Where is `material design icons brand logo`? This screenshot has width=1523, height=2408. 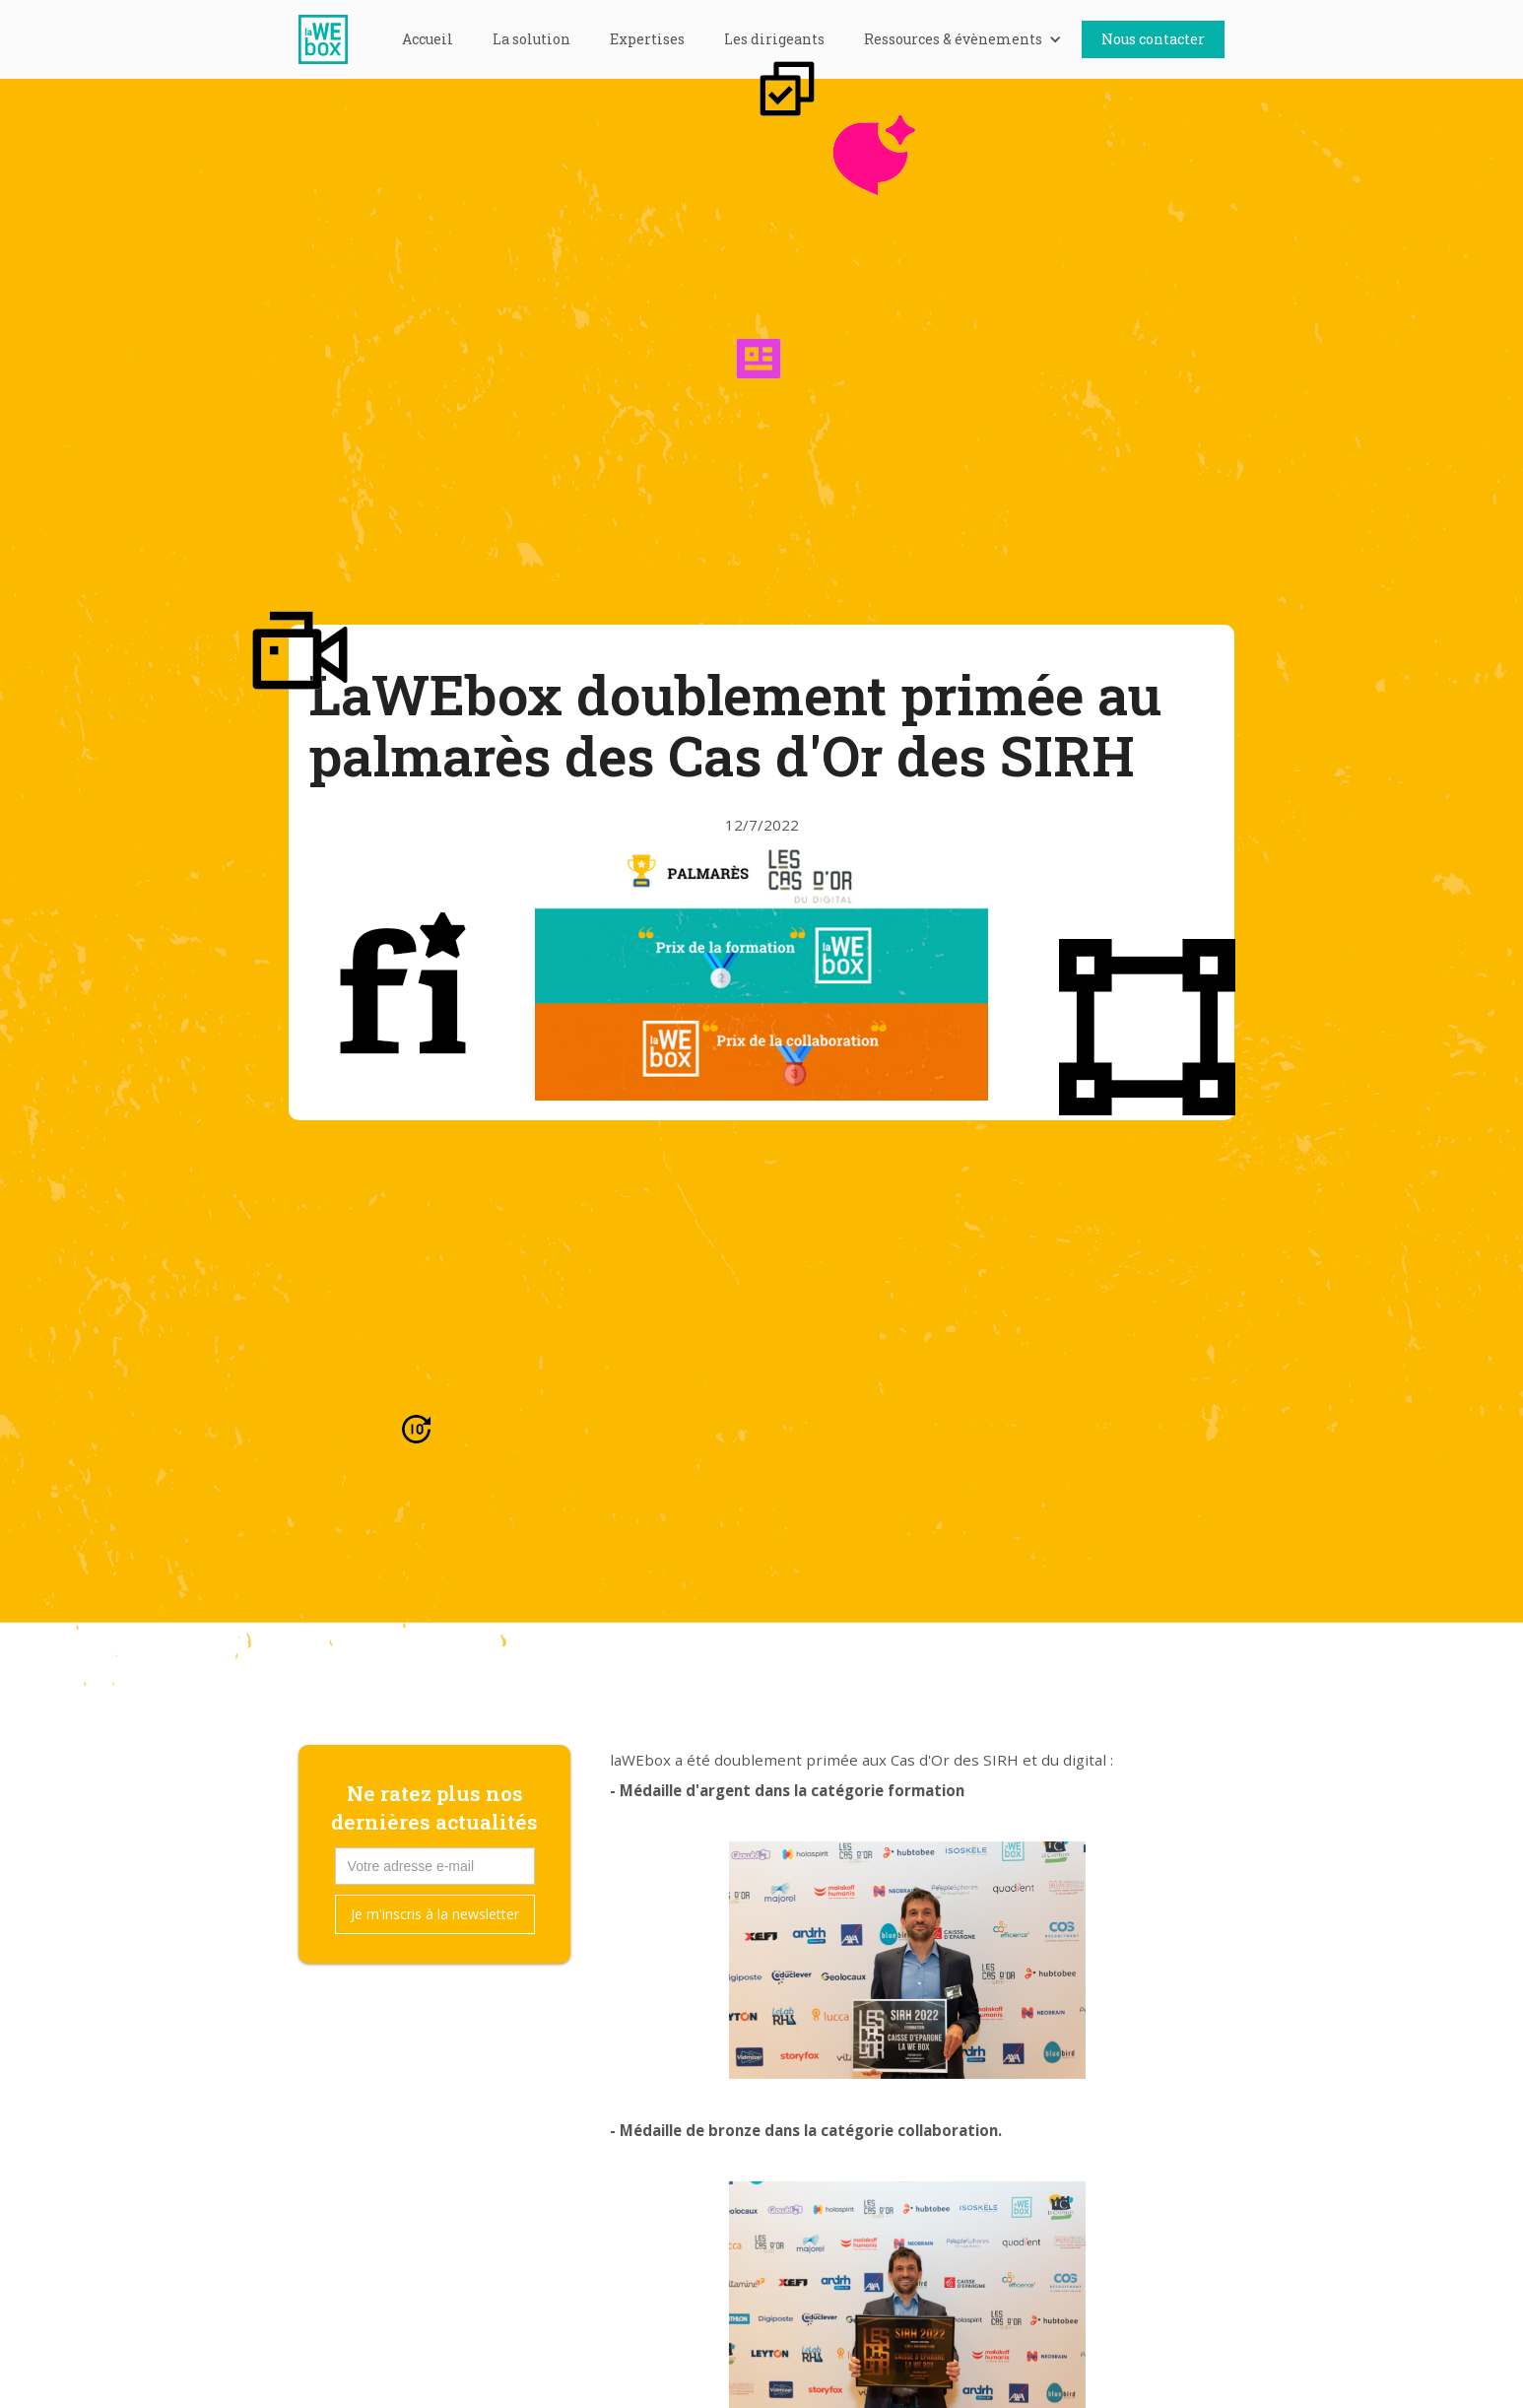
material design icons brand logo is located at coordinates (1147, 1027).